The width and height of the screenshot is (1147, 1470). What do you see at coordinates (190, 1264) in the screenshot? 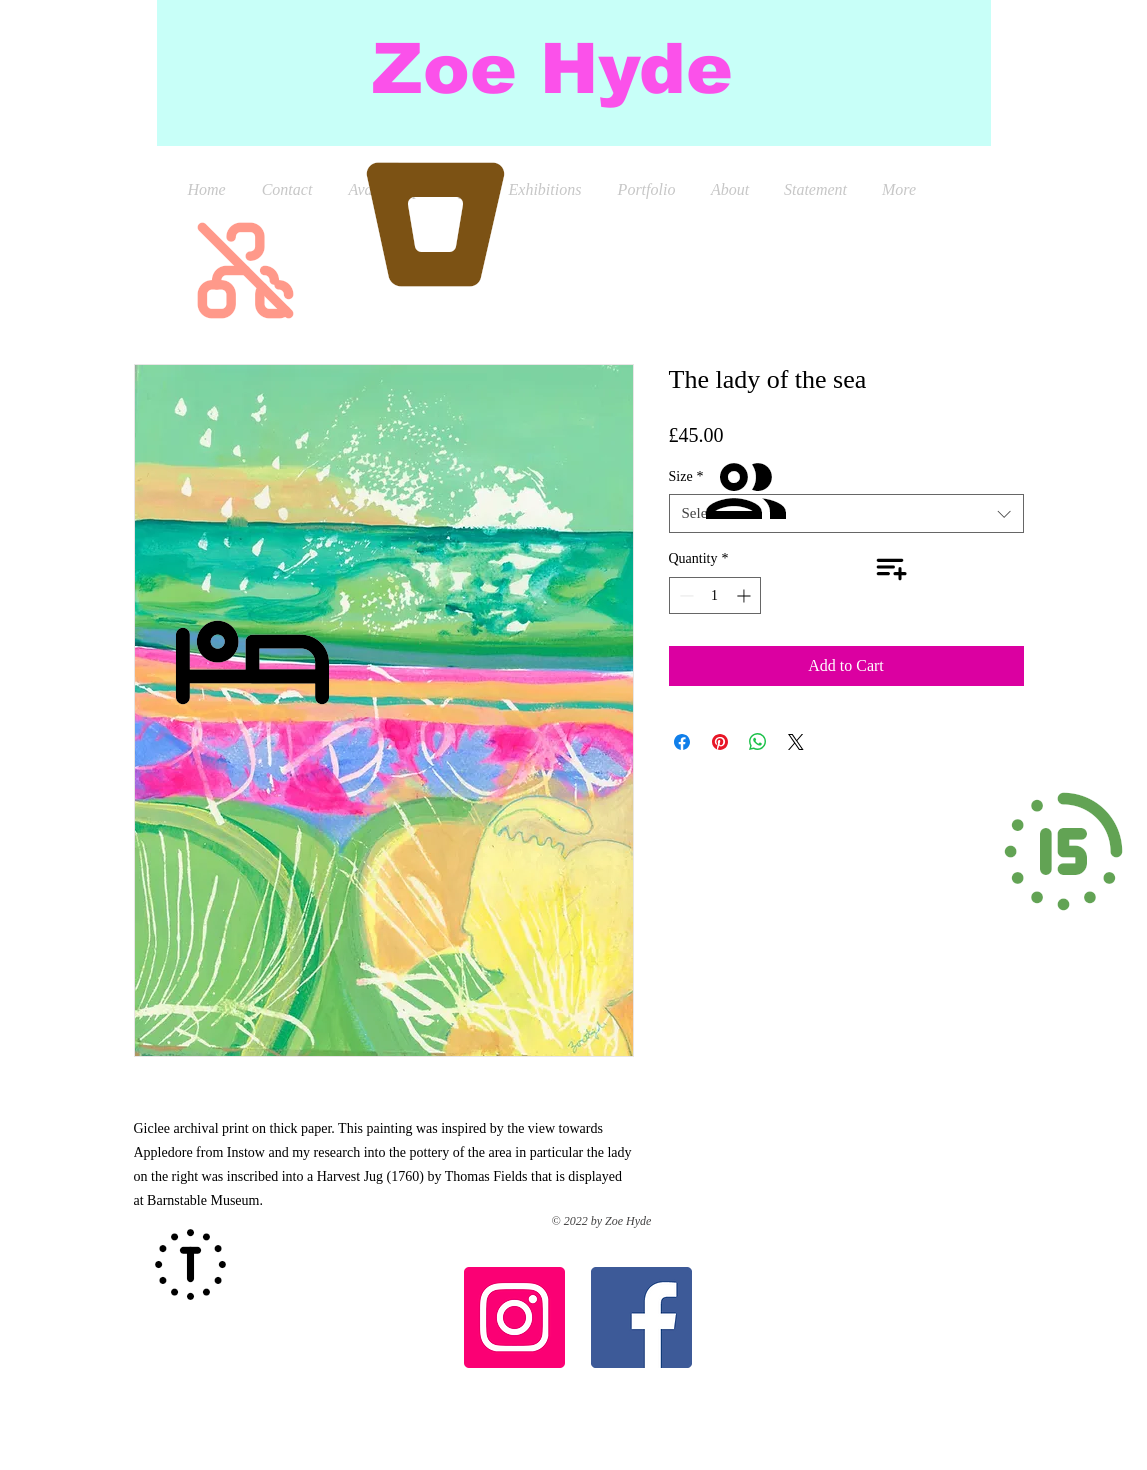
I see `indicates text formatting or typography options` at bounding box center [190, 1264].